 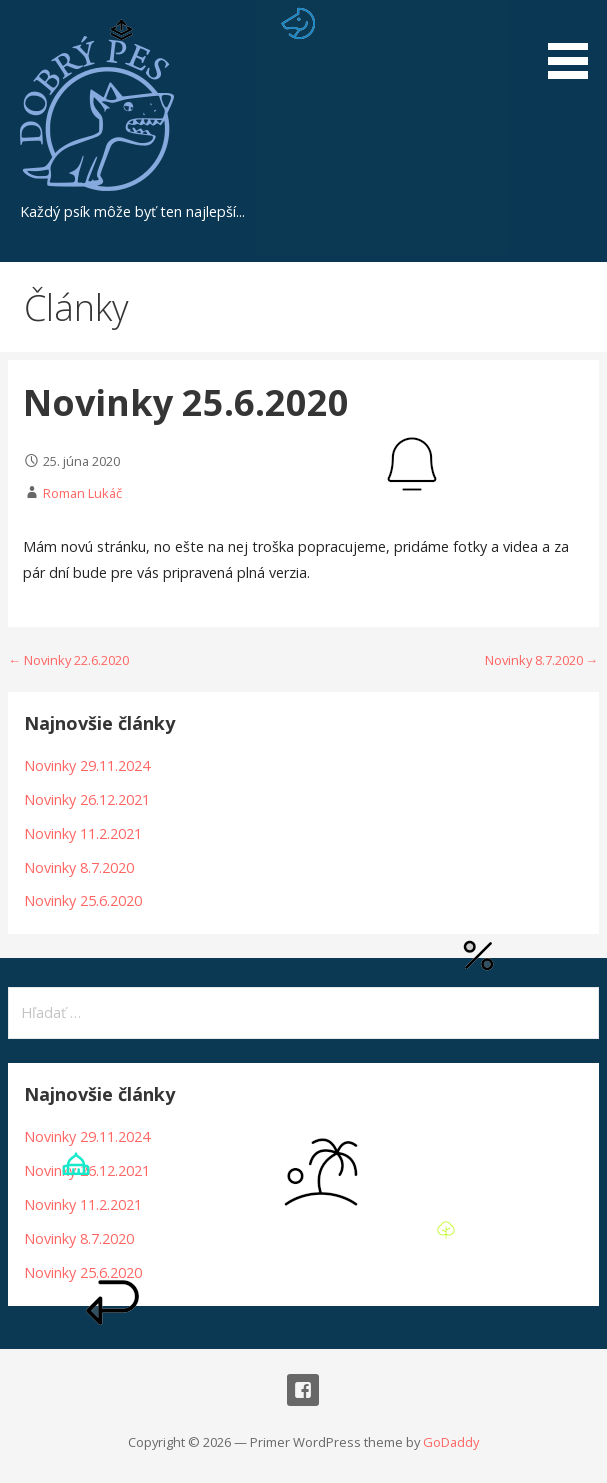 What do you see at coordinates (321, 1172) in the screenshot?
I see `vacation or travel mode` at bounding box center [321, 1172].